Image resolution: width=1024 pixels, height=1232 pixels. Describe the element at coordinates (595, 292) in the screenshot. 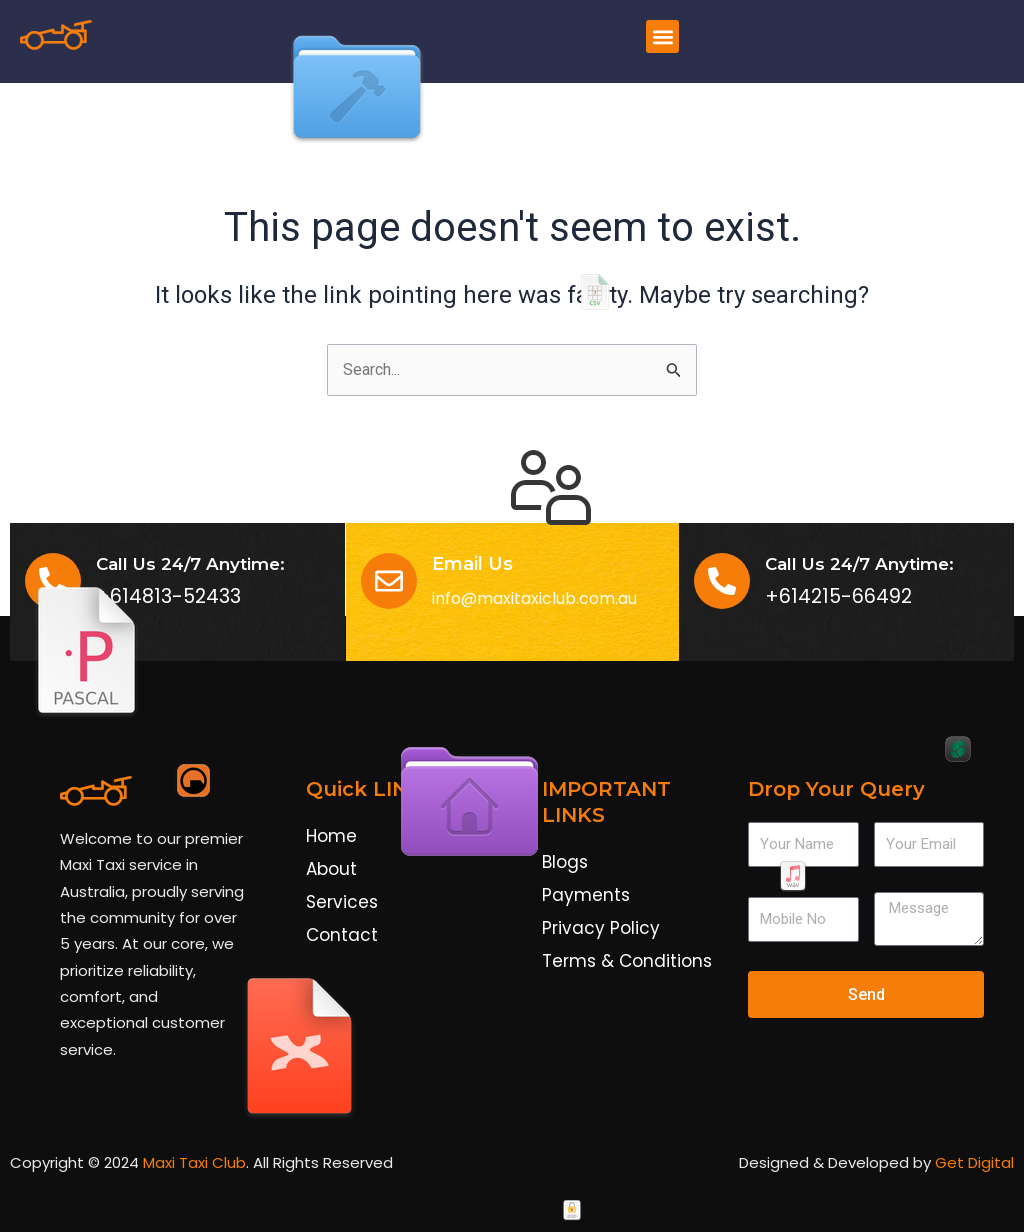

I see `open a CSV spreadsheet file` at that location.